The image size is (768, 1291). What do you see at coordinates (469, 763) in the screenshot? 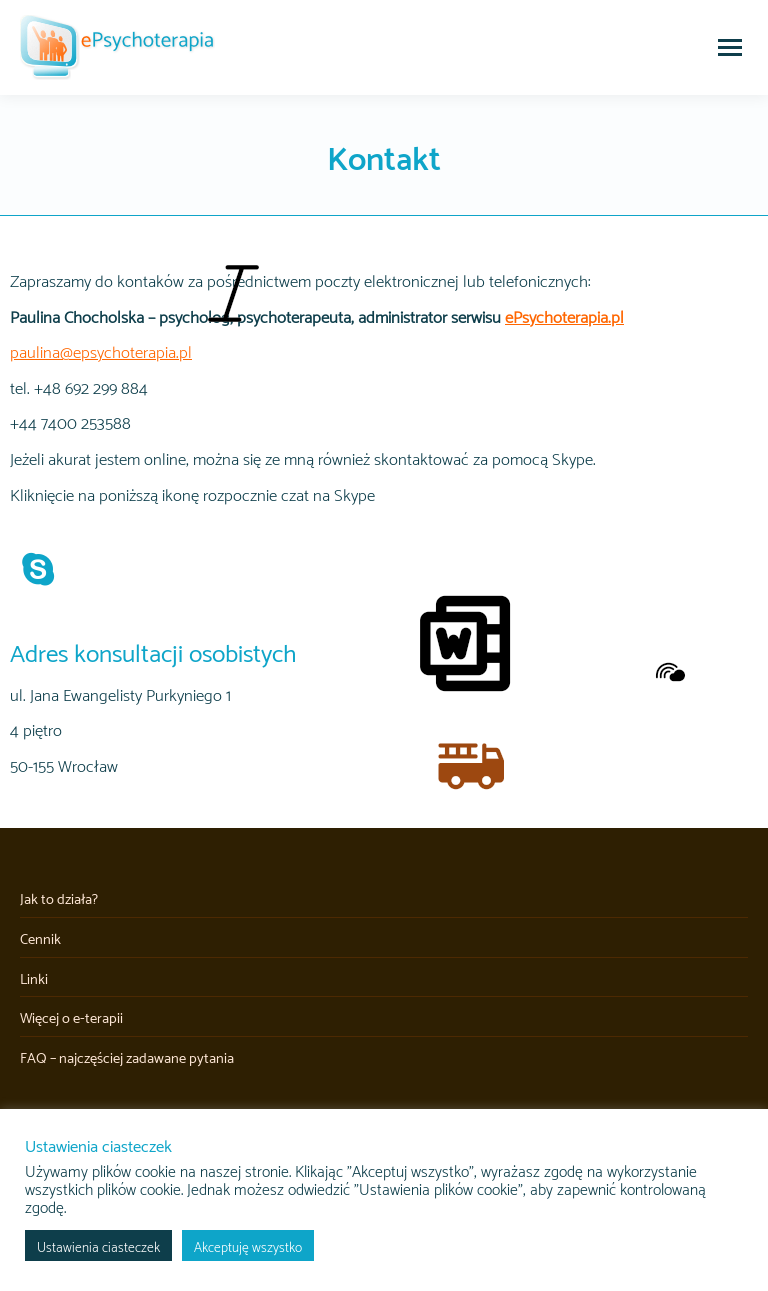
I see `indicates emergency services or fire department` at bounding box center [469, 763].